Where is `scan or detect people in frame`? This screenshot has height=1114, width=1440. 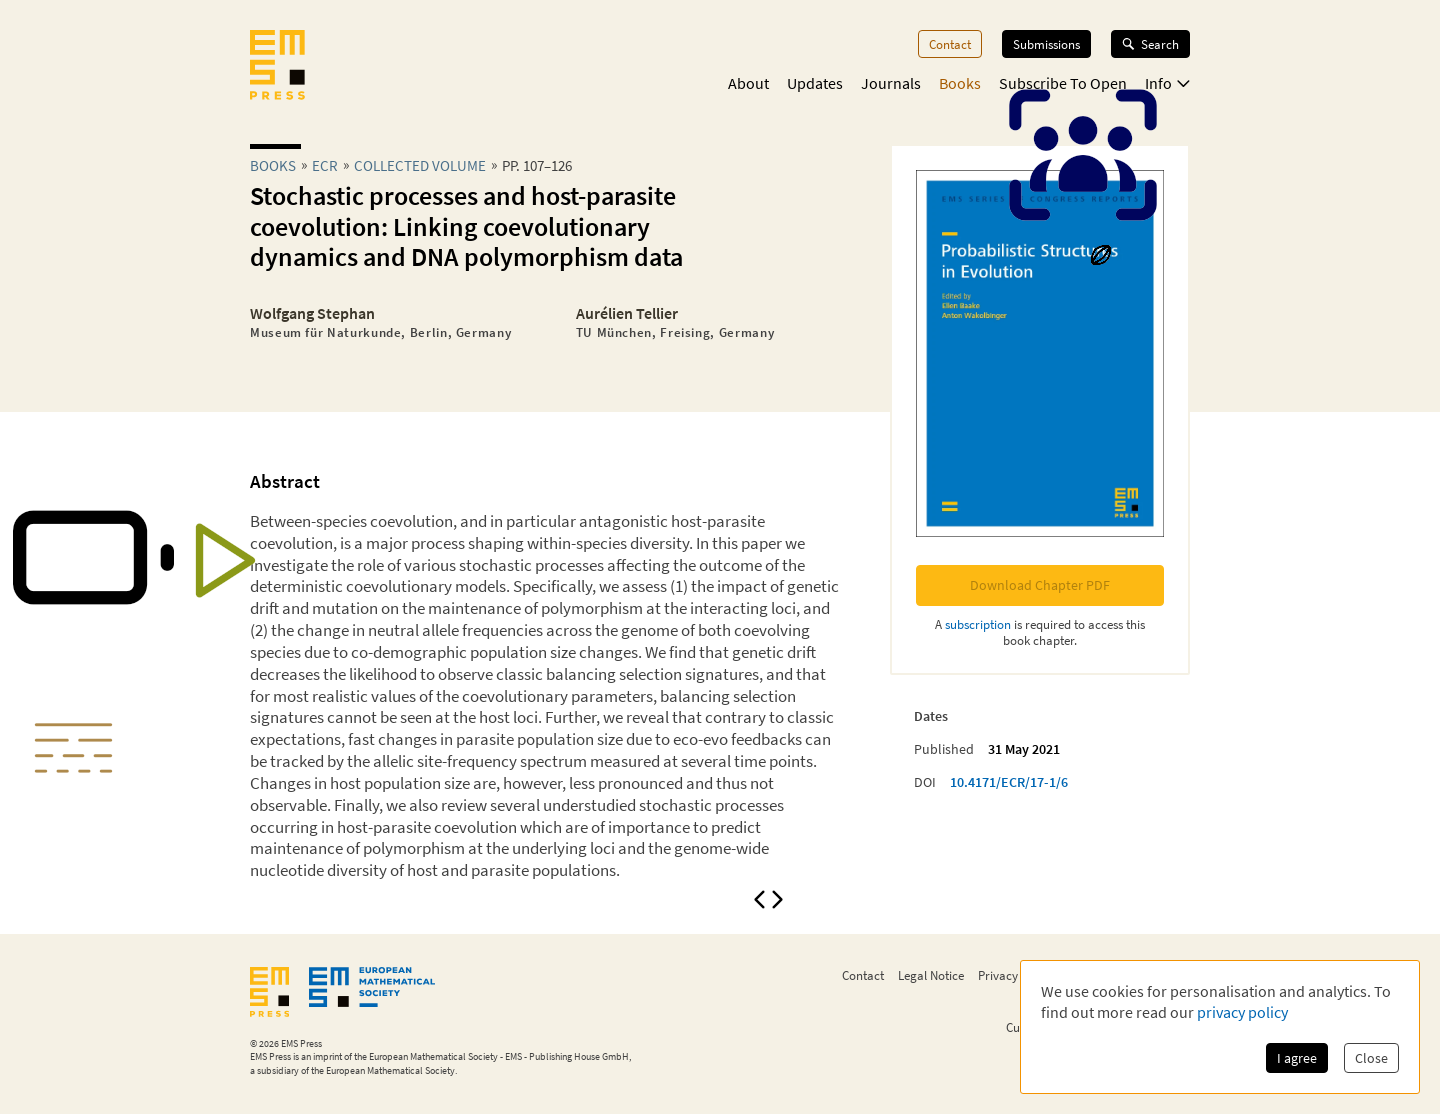 scan or detect people in frame is located at coordinates (1083, 155).